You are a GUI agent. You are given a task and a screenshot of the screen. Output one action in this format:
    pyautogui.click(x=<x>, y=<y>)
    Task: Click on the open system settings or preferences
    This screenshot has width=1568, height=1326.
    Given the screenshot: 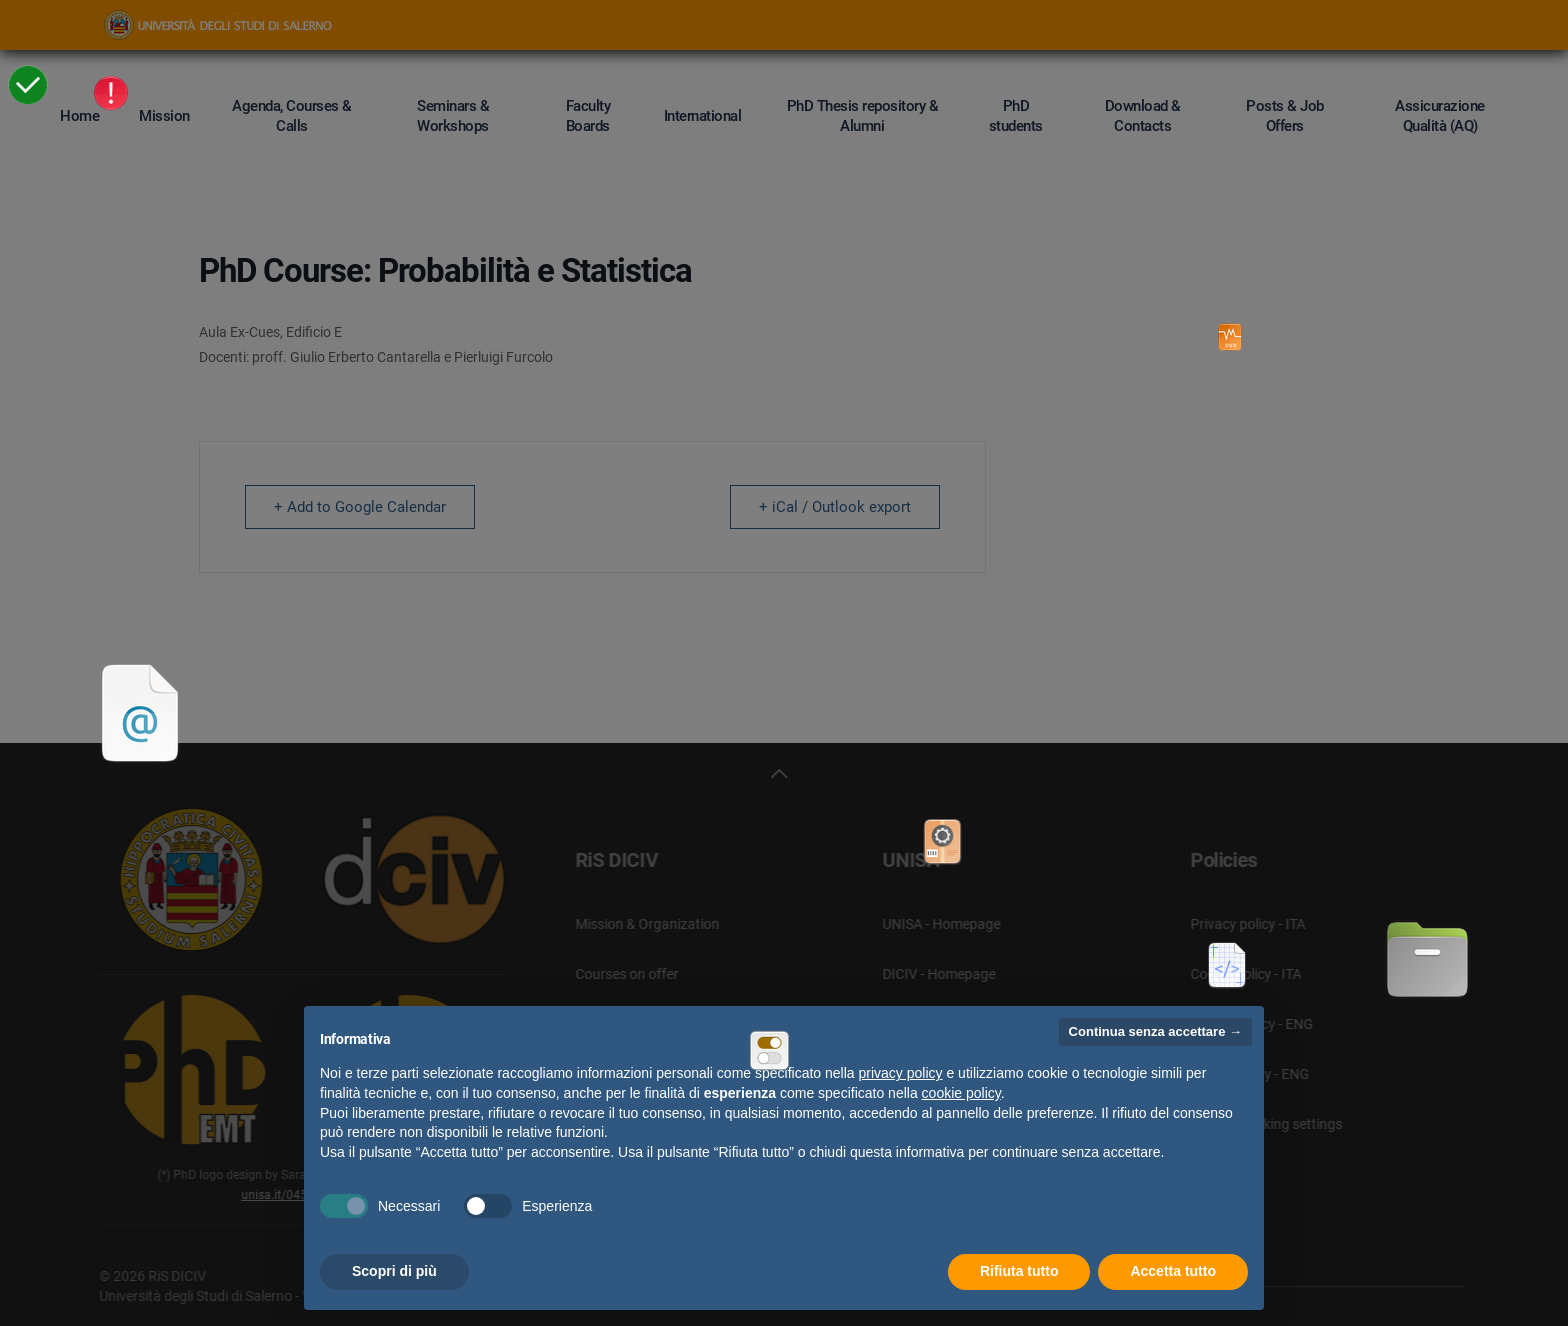 What is the action you would take?
    pyautogui.click(x=769, y=1050)
    